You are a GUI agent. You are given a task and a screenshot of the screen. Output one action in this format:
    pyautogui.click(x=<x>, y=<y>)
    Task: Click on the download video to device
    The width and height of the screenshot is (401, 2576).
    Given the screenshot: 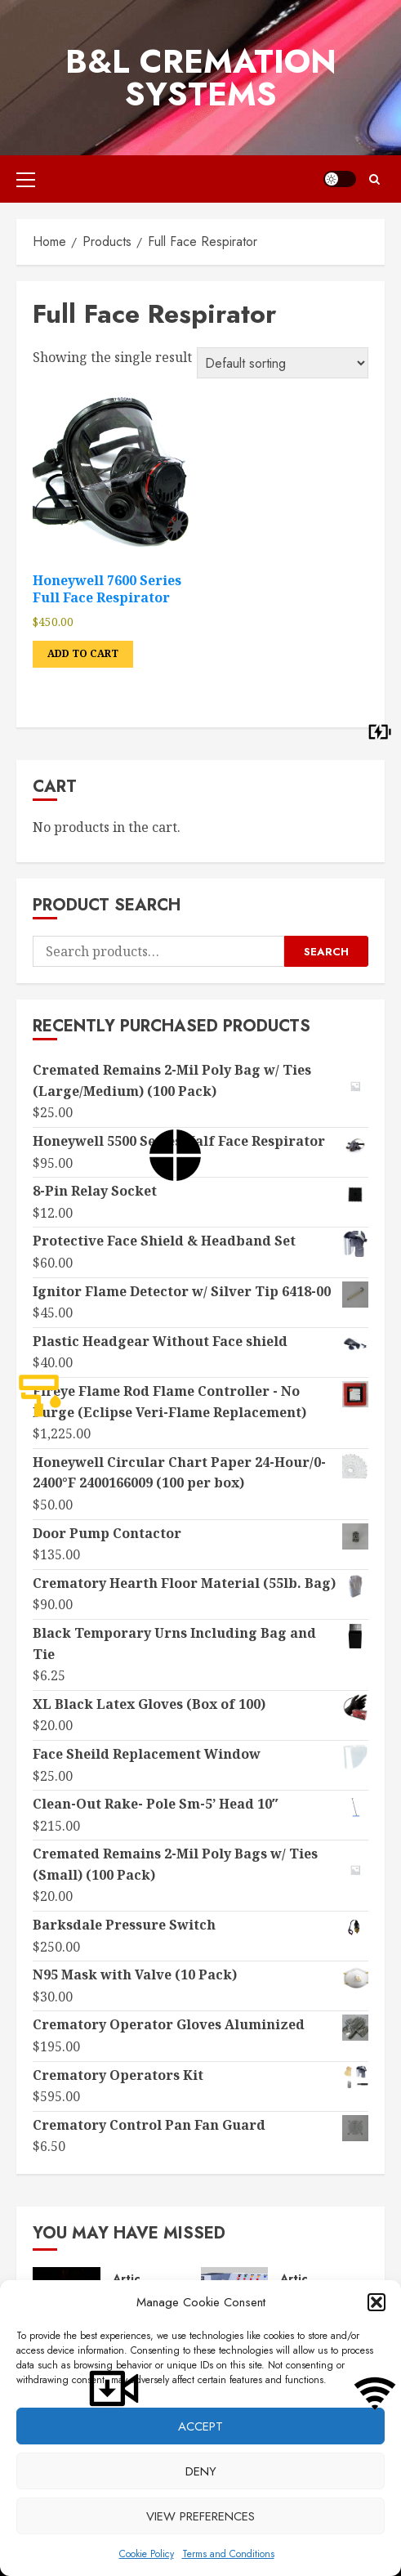 What is the action you would take?
    pyautogui.click(x=114, y=2388)
    